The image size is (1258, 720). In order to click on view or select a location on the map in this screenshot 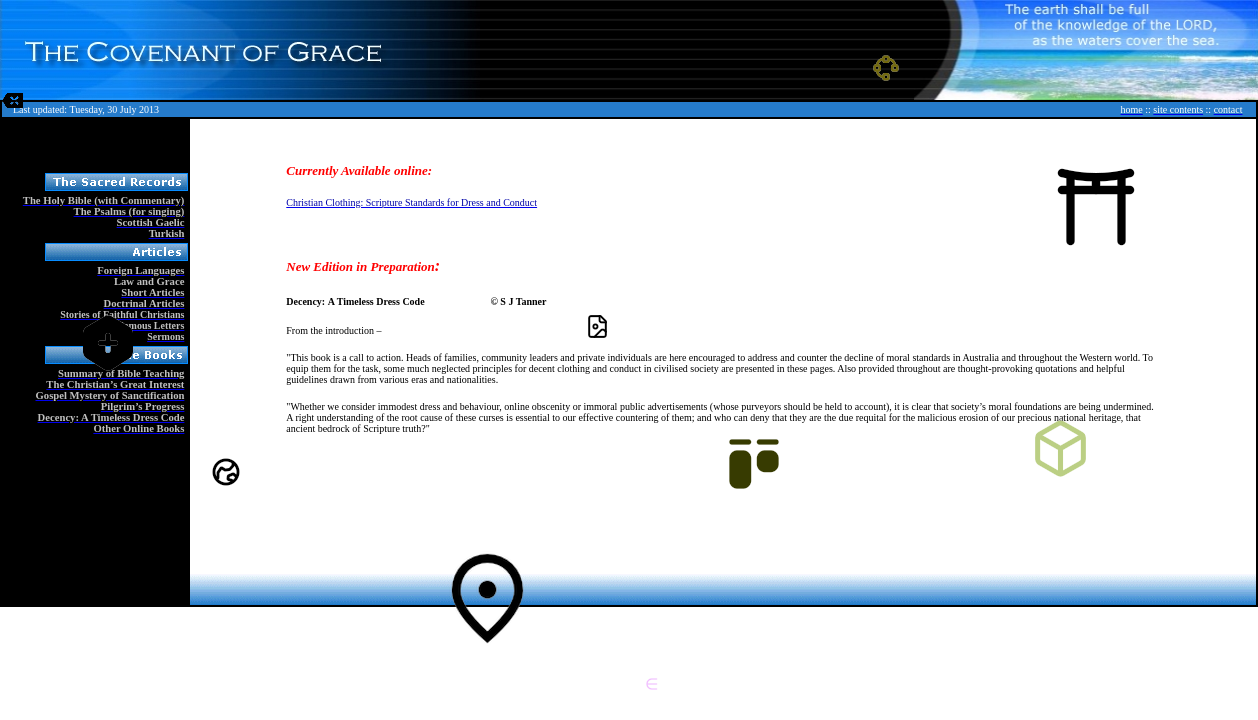, I will do `click(487, 598)`.